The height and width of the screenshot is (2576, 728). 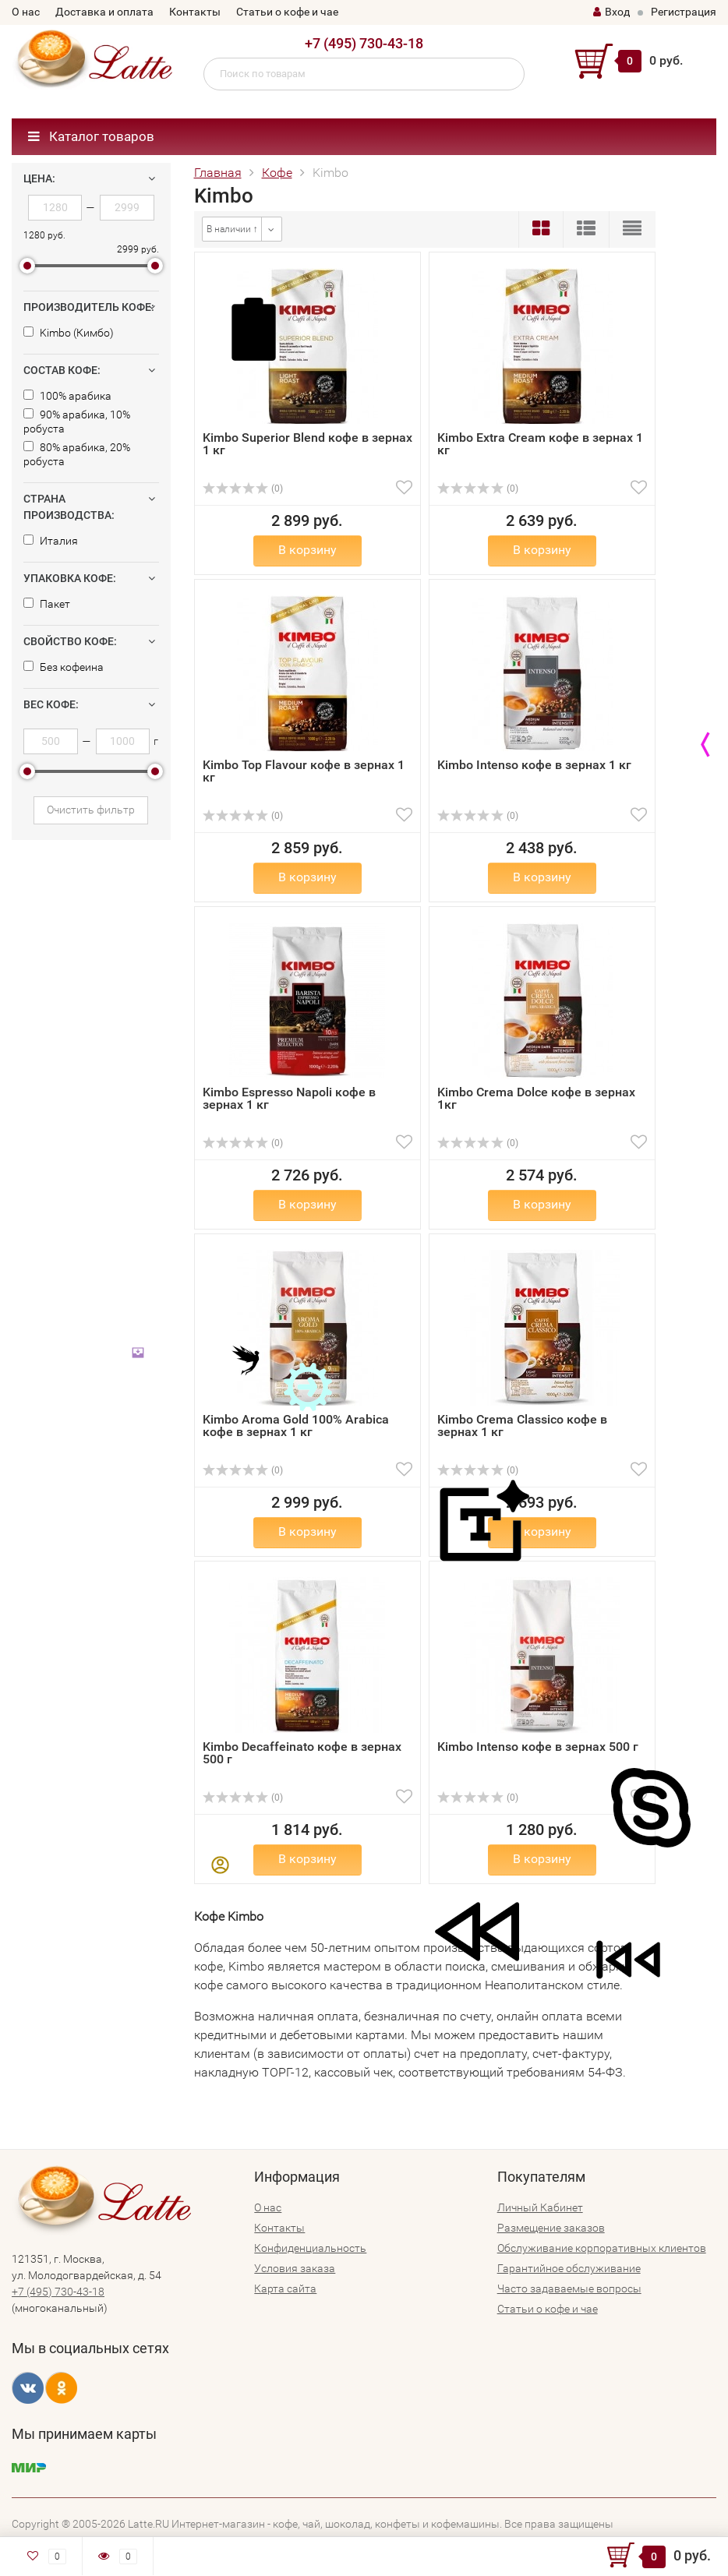 I want to click on rewind media to the beginning, so click(x=480, y=1932).